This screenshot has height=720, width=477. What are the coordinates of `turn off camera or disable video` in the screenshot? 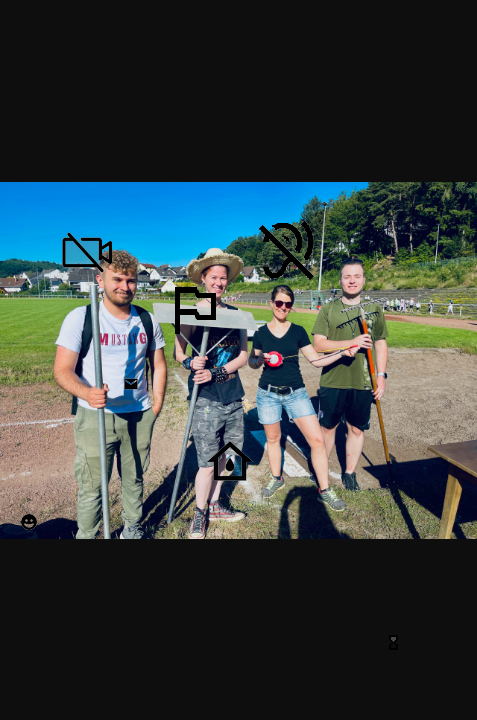 It's located at (85, 252).